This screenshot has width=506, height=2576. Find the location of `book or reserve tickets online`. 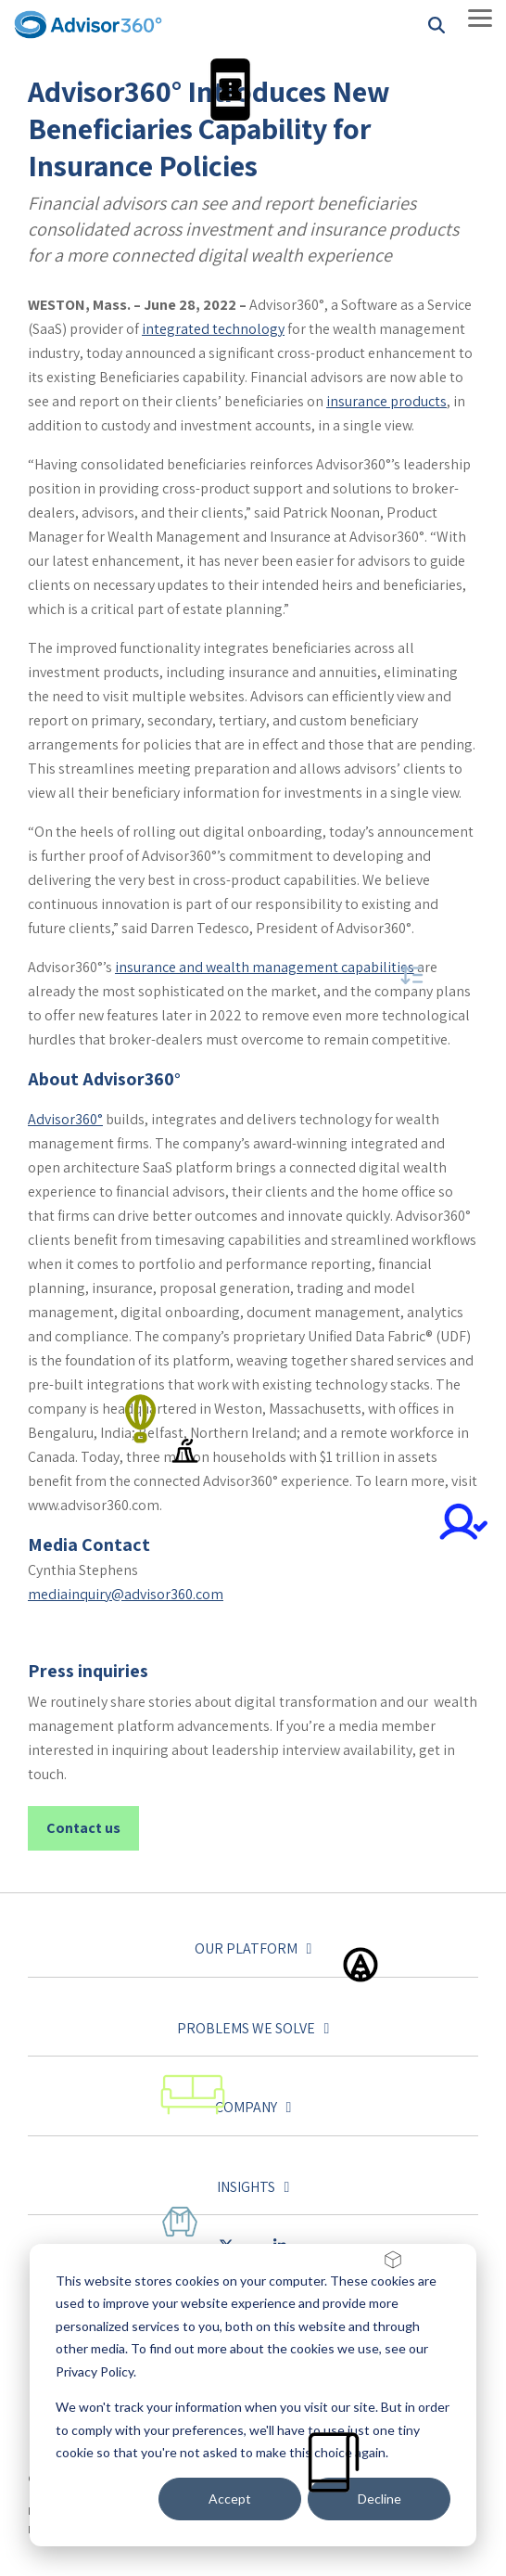

book or reserve tickets online is located at coordinates (230, 89).